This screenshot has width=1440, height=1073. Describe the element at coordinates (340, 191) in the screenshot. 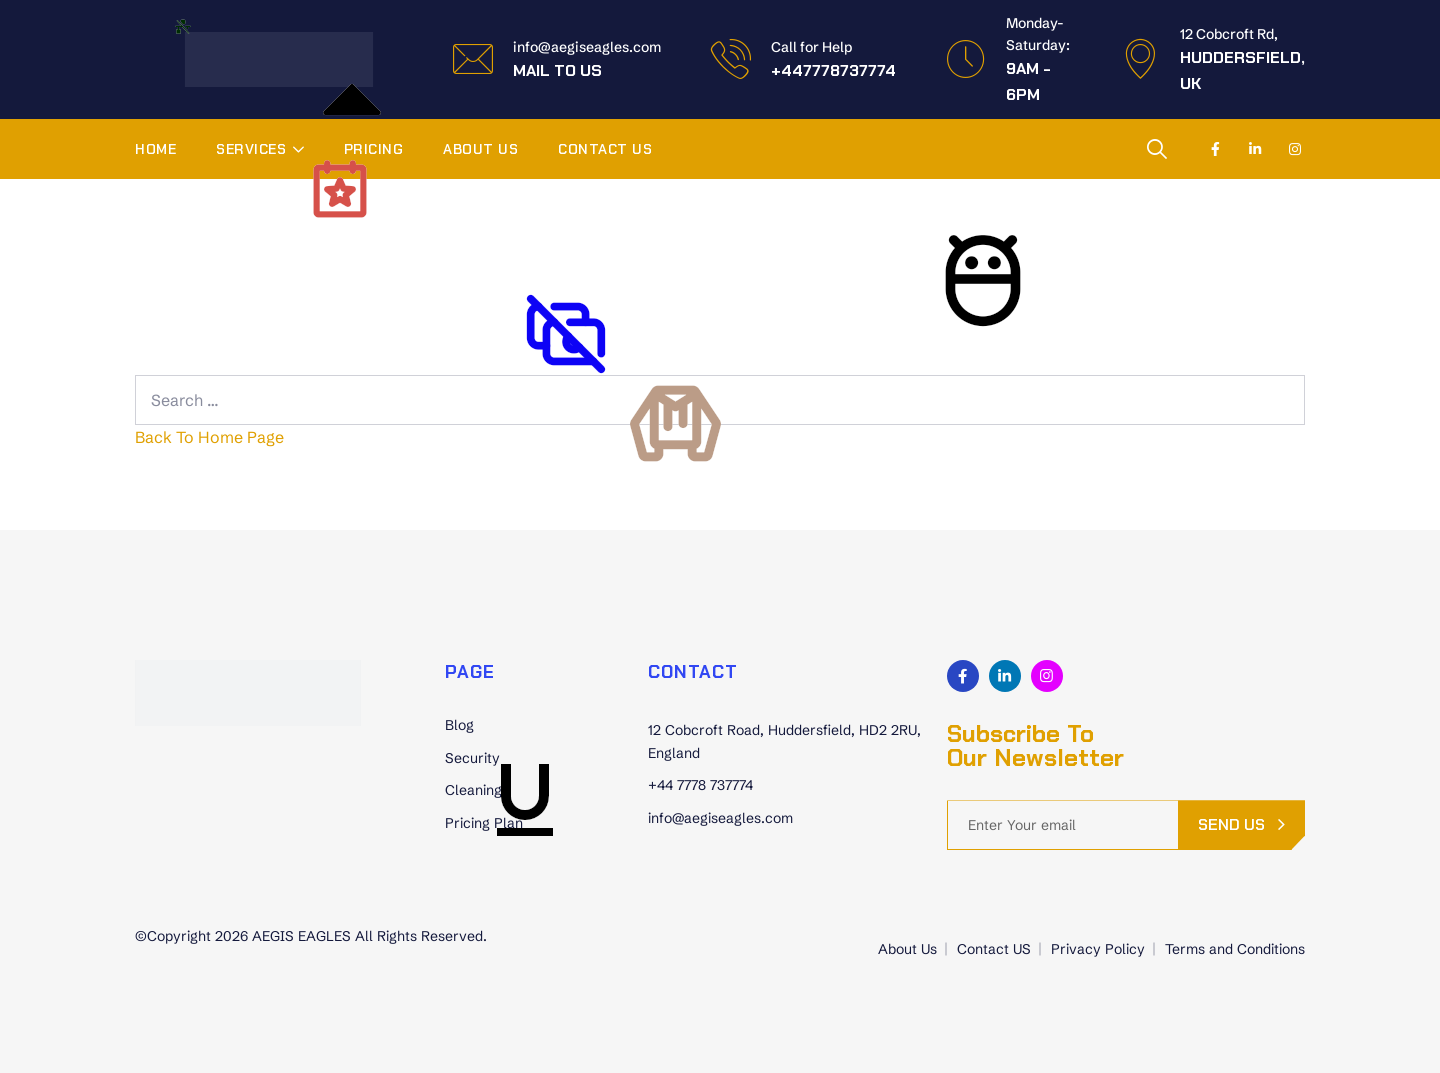

I see `view favorite or starred events` at that location.